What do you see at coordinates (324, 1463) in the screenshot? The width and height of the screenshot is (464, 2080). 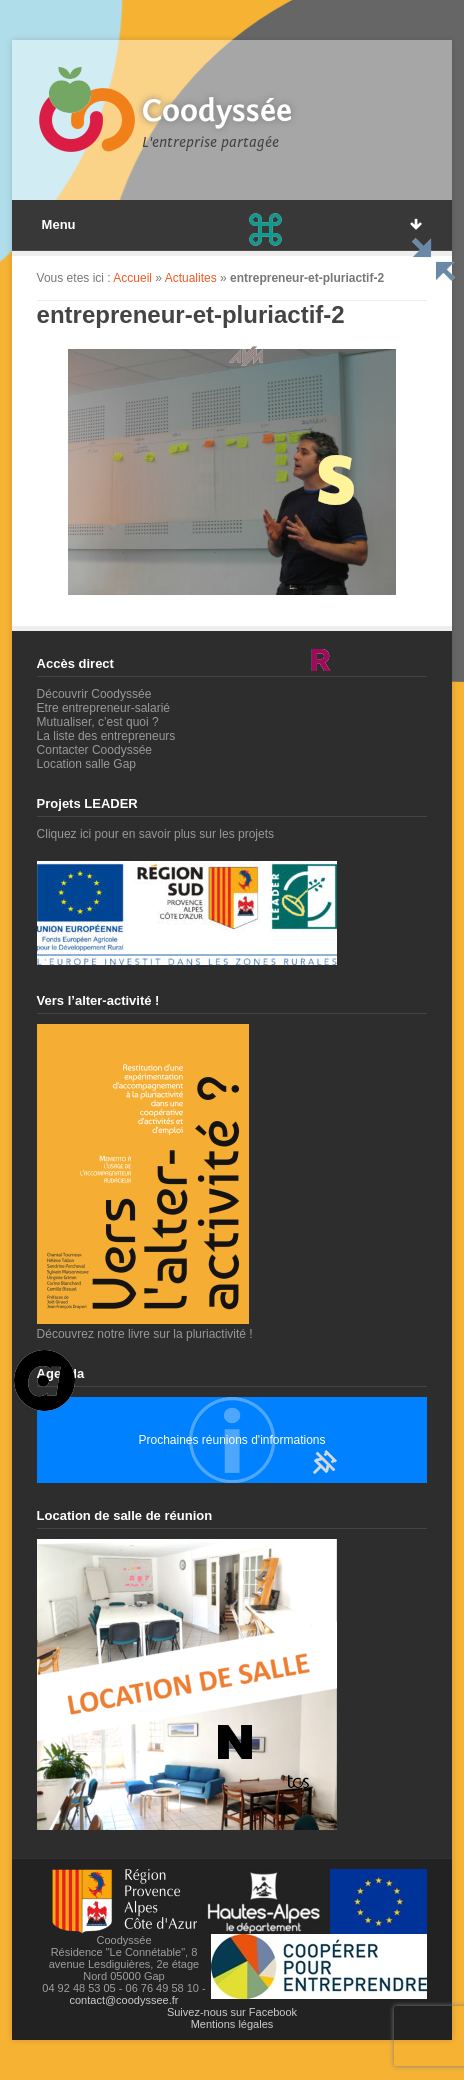 I see `unpin a saved location` at bounding box center [324, 1463].